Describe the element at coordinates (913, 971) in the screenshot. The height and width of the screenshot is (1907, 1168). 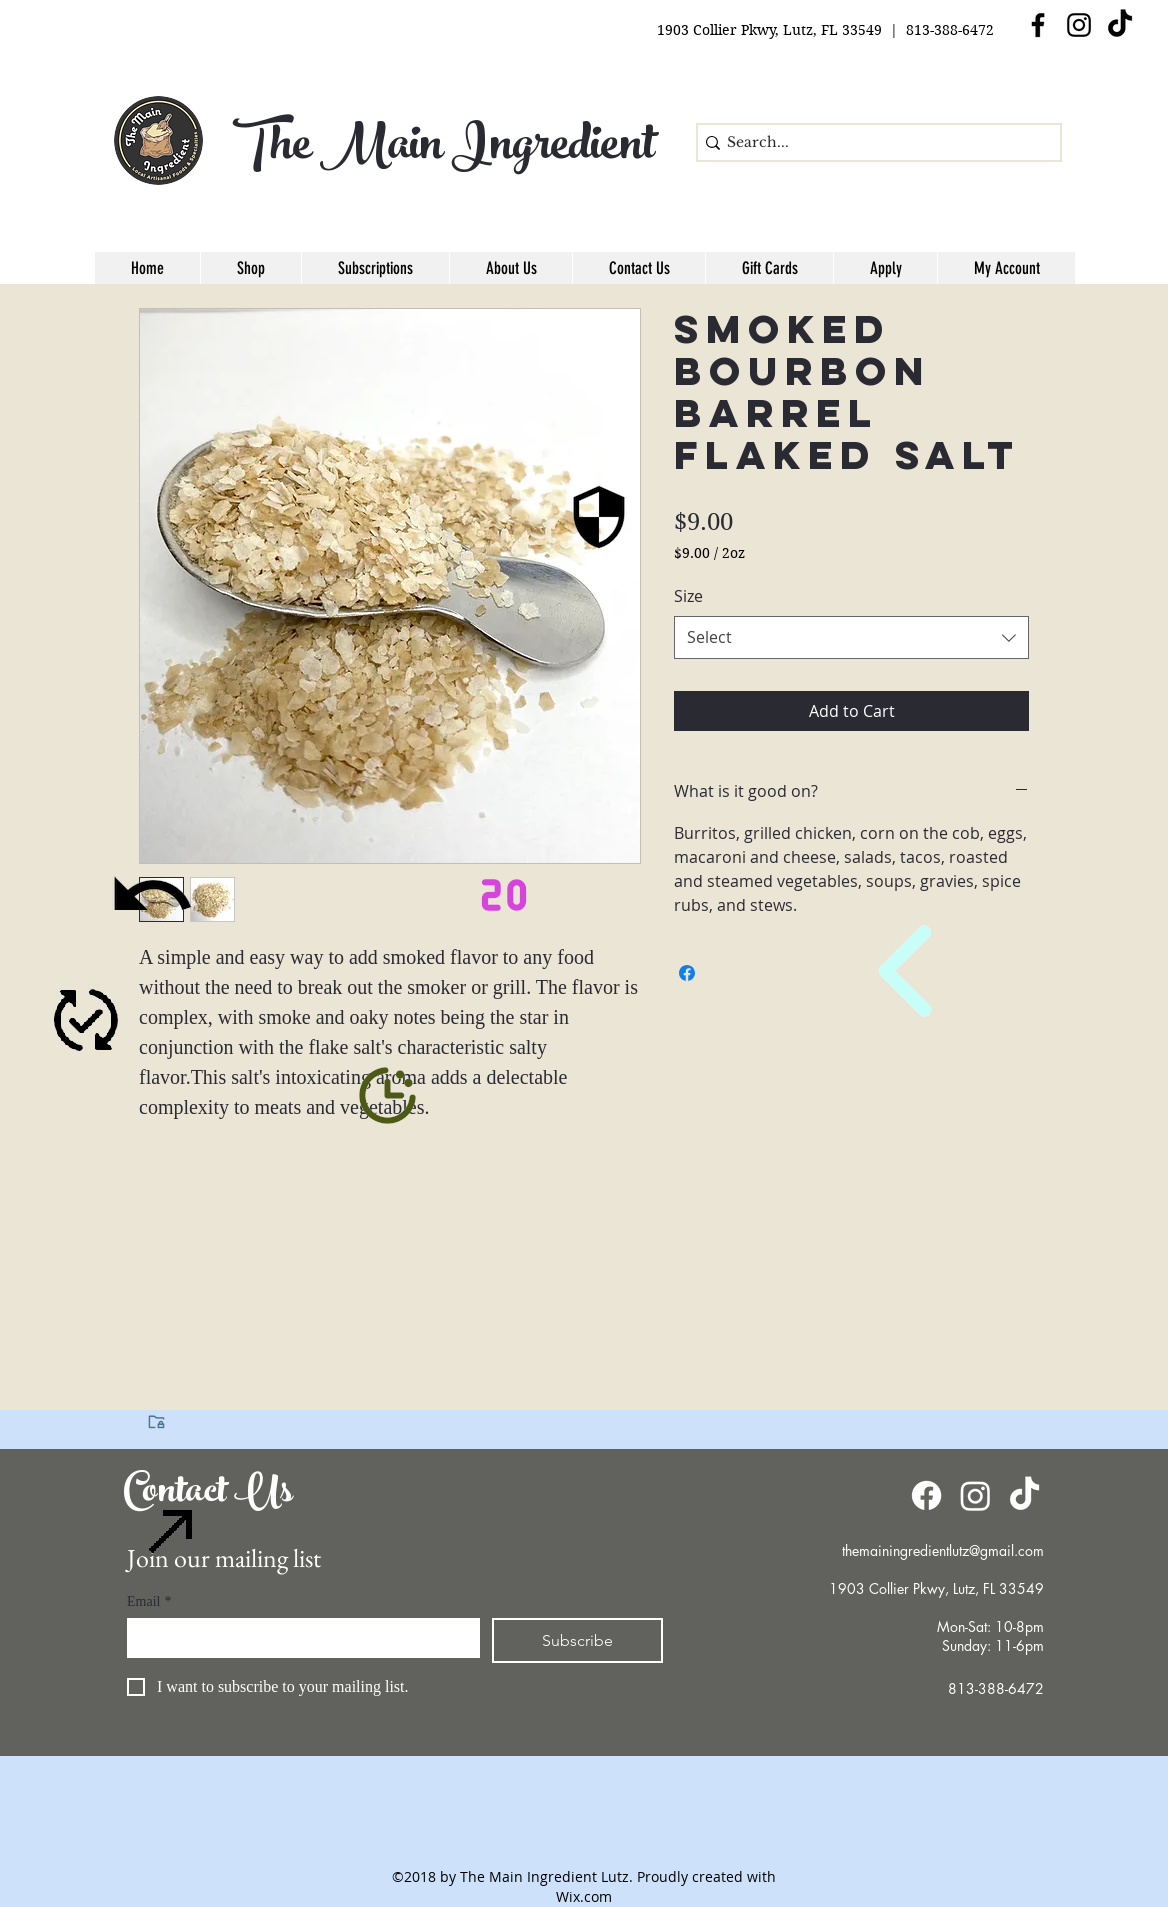
I see `go back to the previous page` at that location.